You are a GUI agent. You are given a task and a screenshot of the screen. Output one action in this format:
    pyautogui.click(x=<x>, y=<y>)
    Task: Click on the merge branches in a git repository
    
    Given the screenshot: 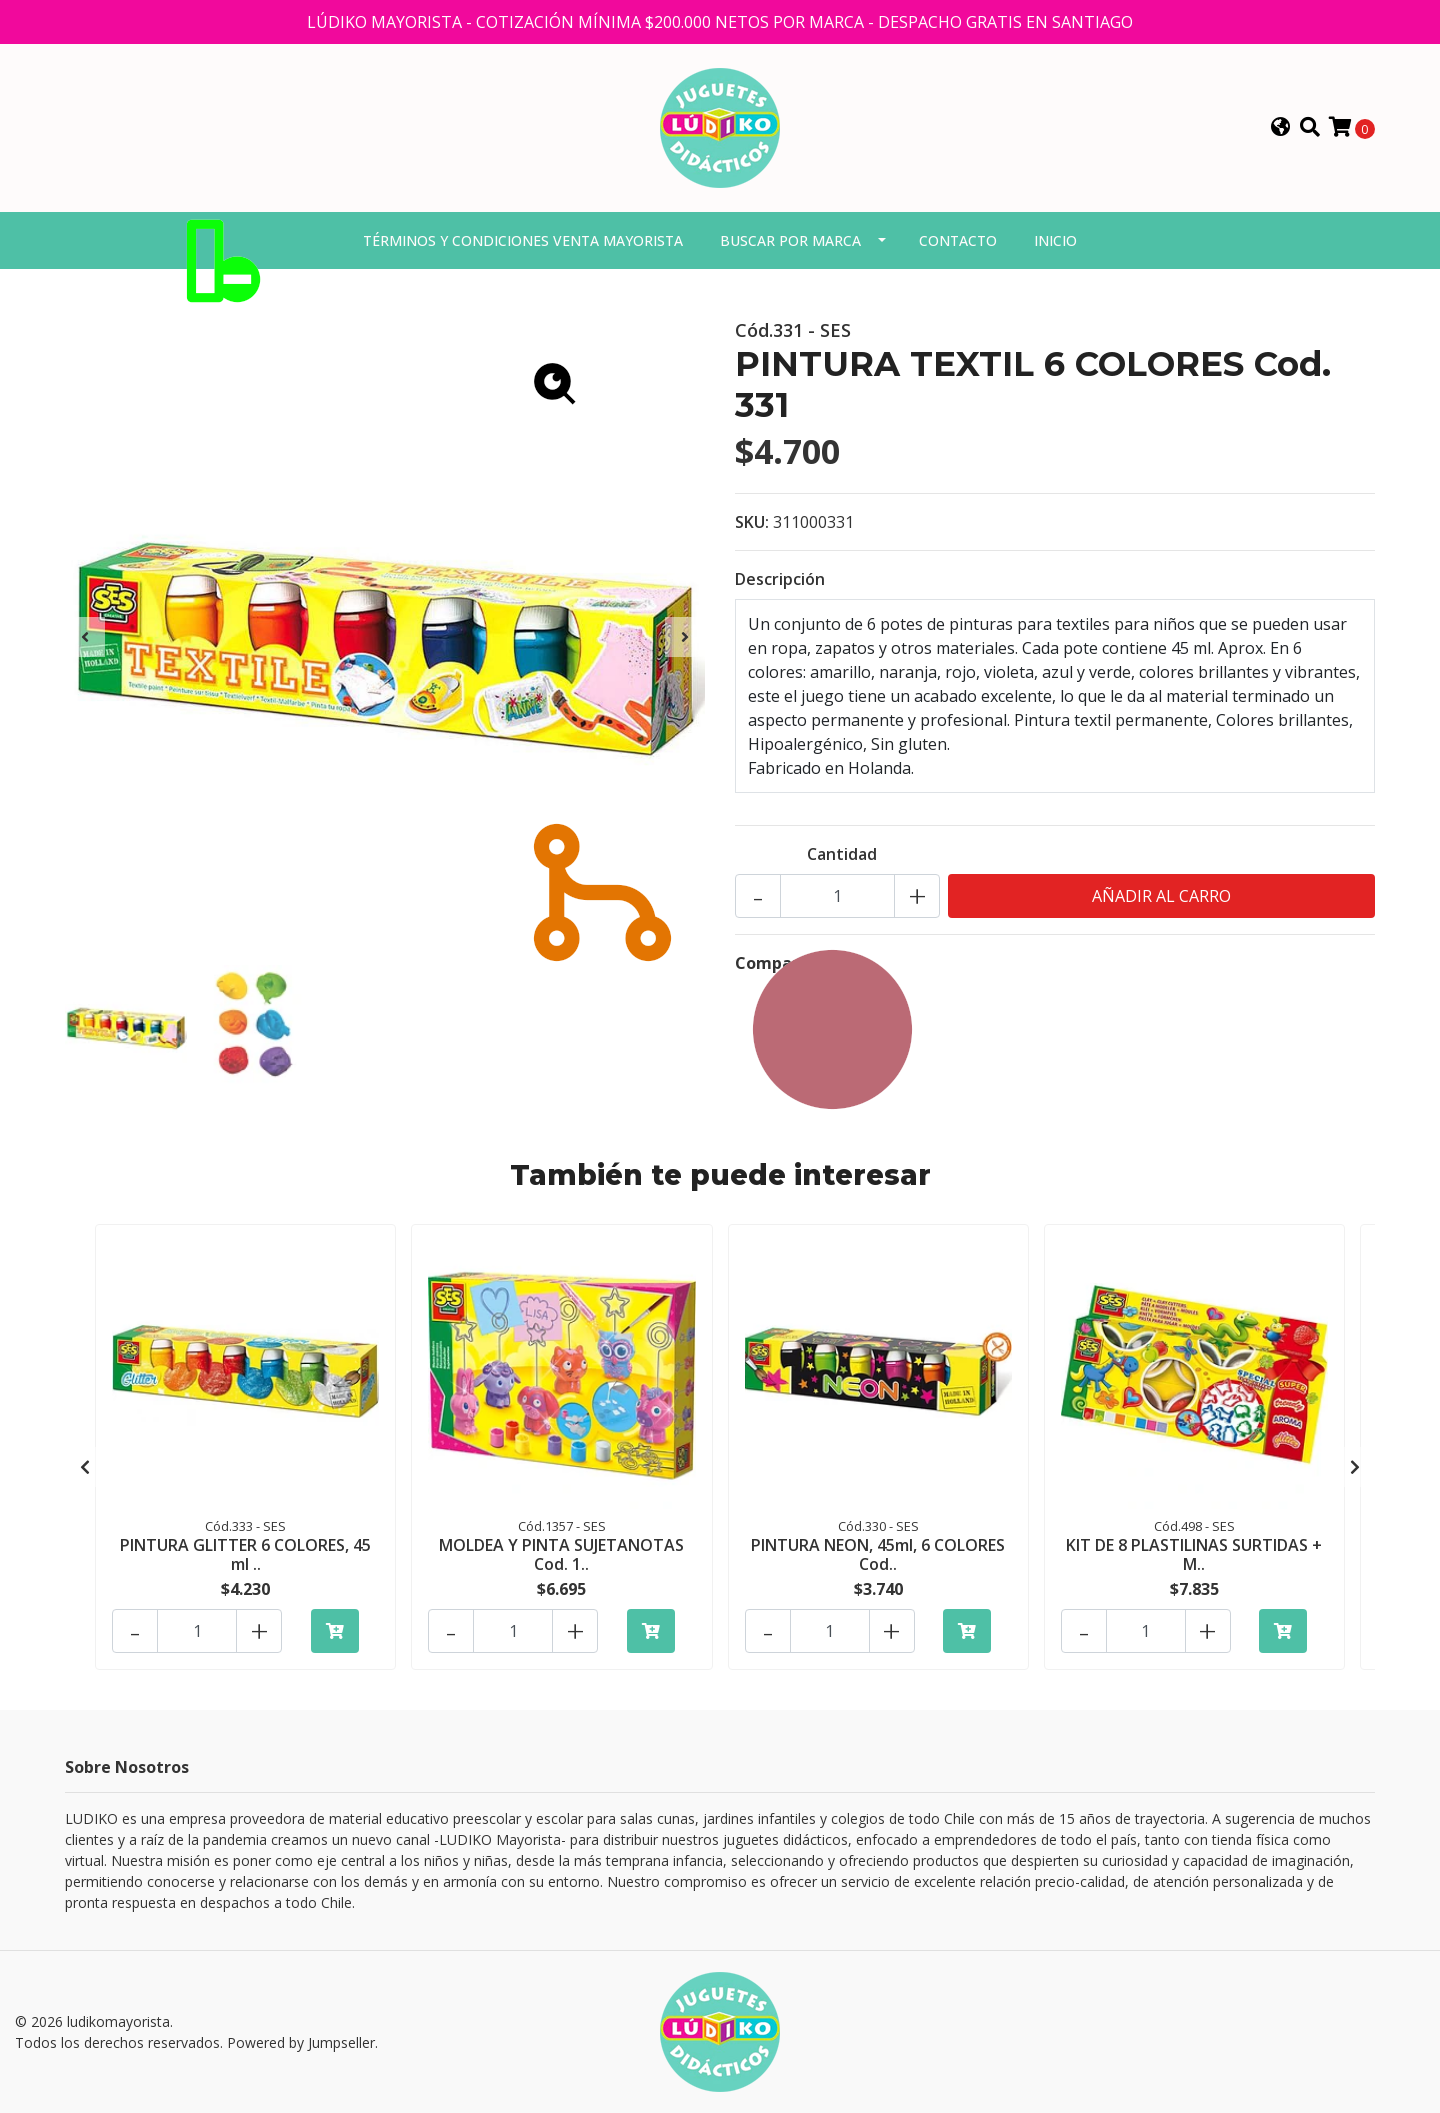 What is the action you would take?
    pyautogui.click(x=602, y=892)
    